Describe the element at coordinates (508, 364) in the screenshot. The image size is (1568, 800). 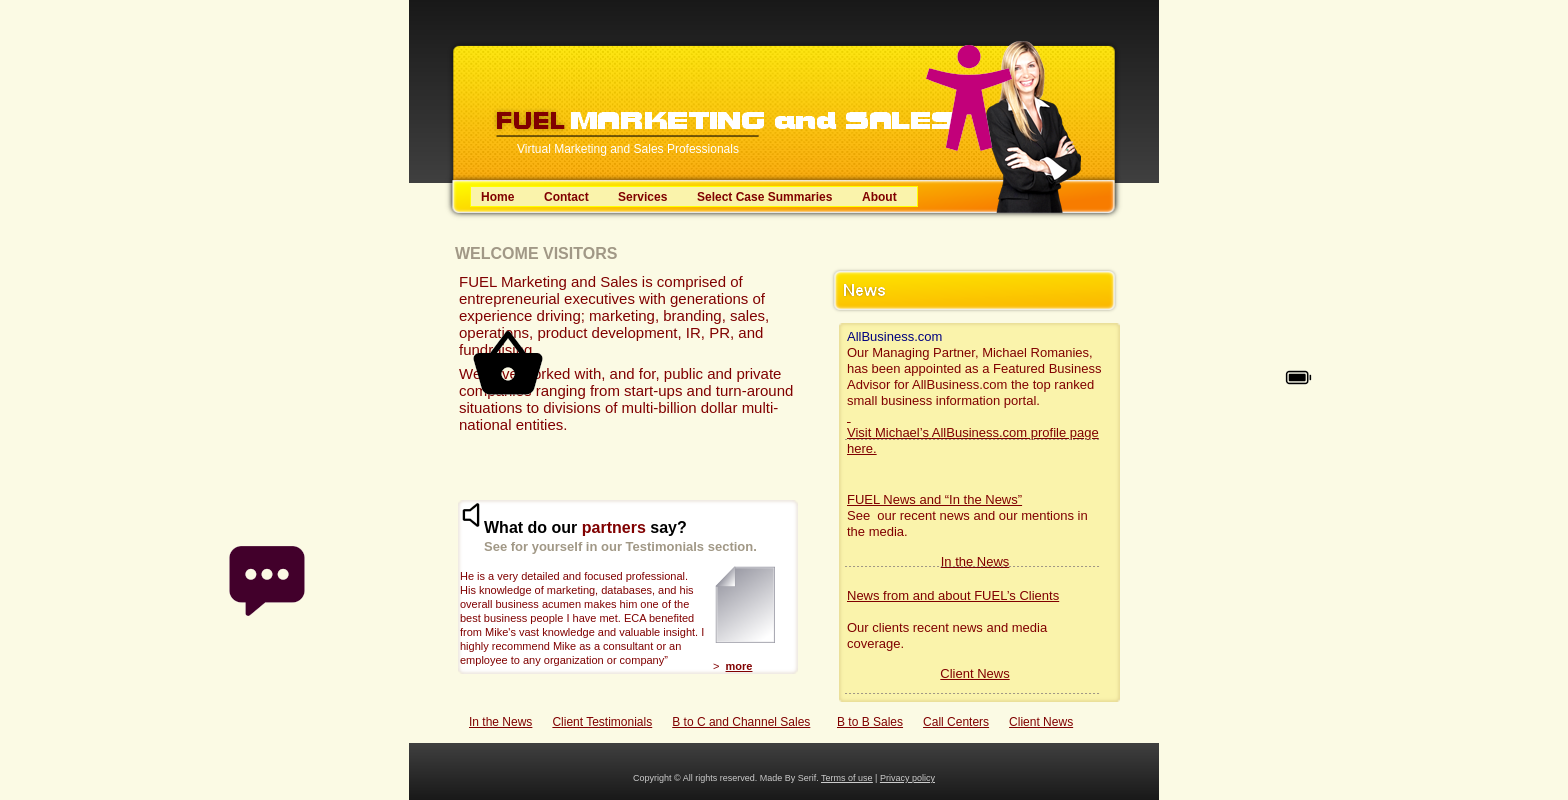
I see `view your shopping basket` at that location.